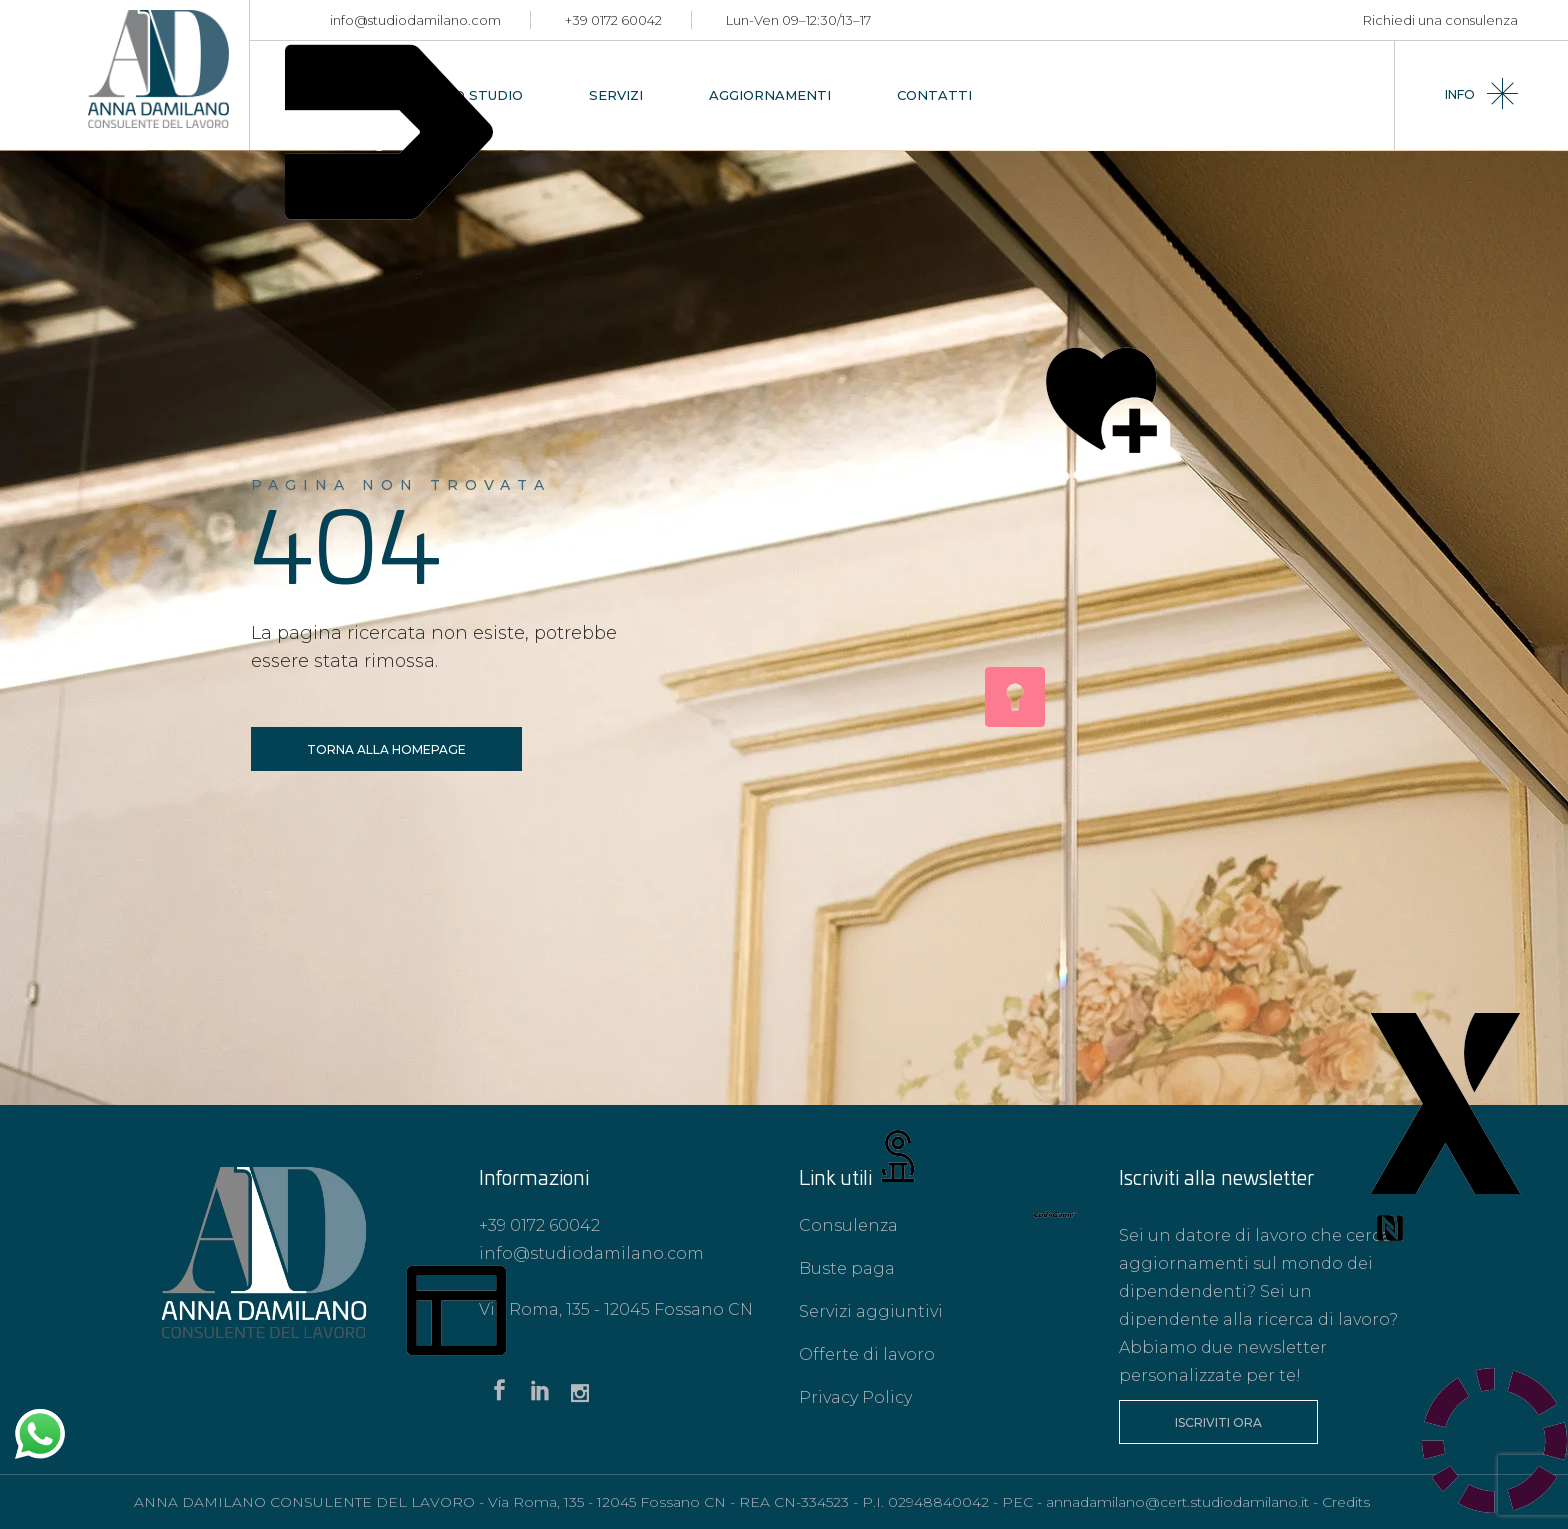  Describe the element at coordinates (1055, 1214) in the screenshot. I see `visit the CodinGame platform` at that location.